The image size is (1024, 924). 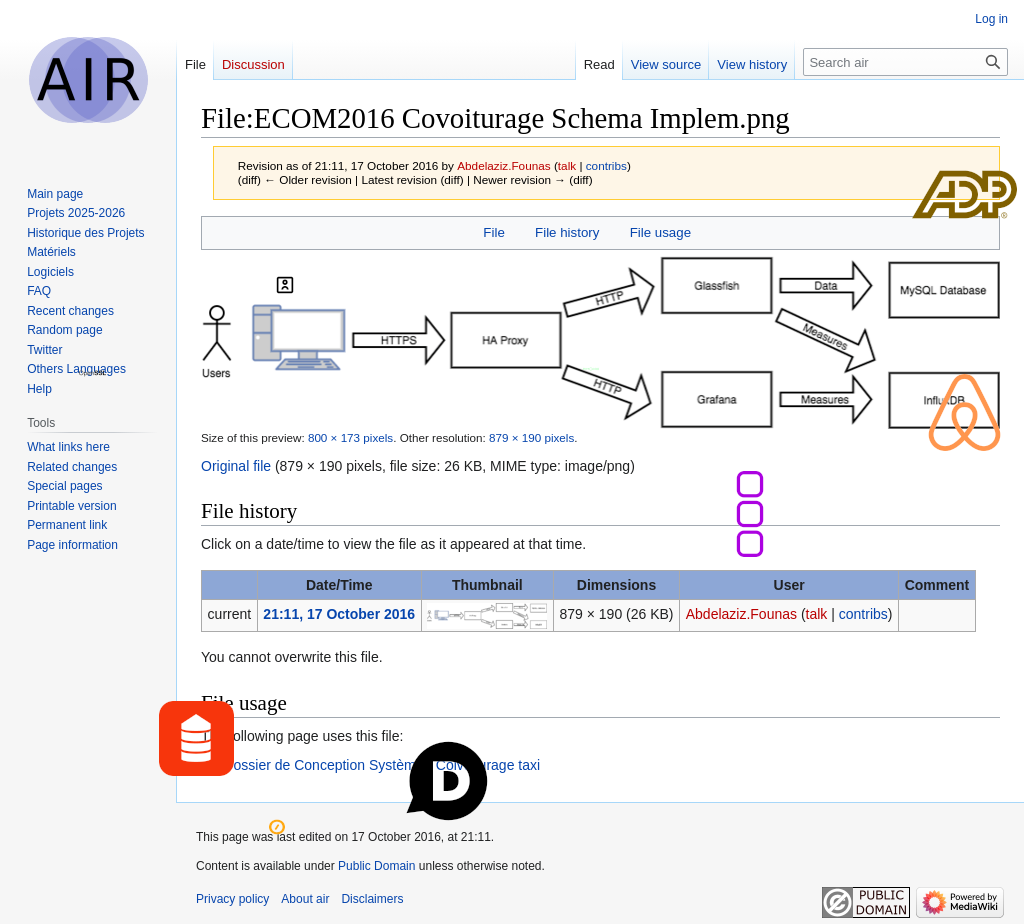 What do you see at coordinates (285, 285) in the screenshot?
I see `view account profile` at bounding box center [285, 285].